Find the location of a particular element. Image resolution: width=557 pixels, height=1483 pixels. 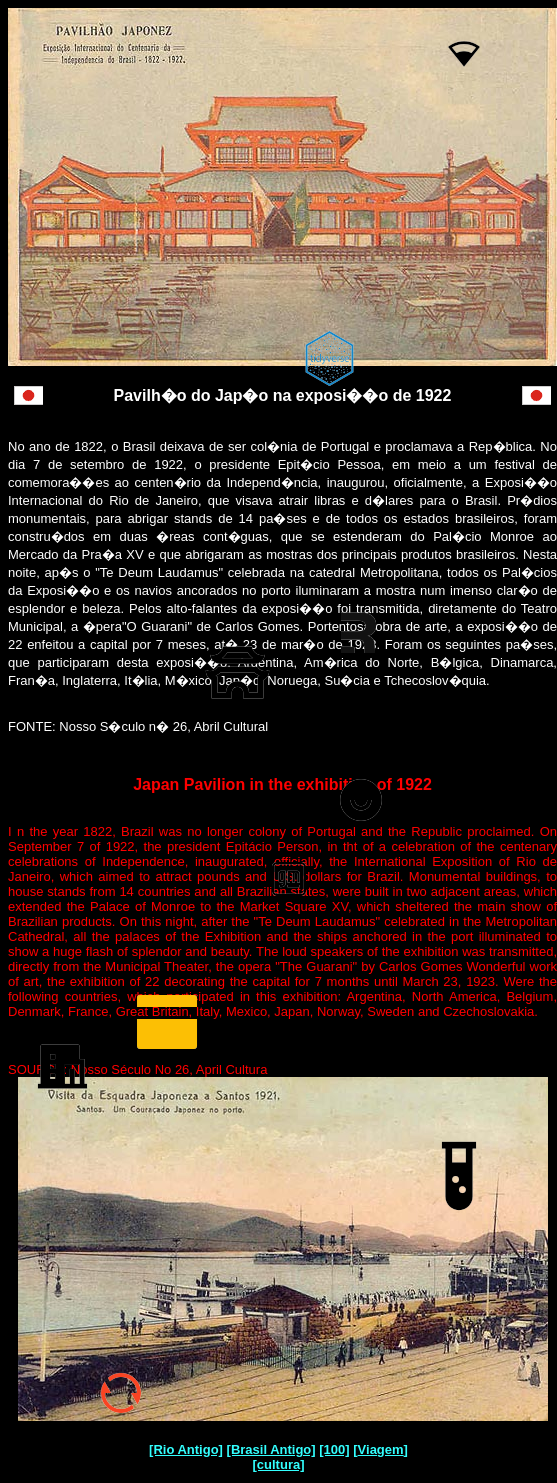

view your profile is located at coordinates (361, 800).